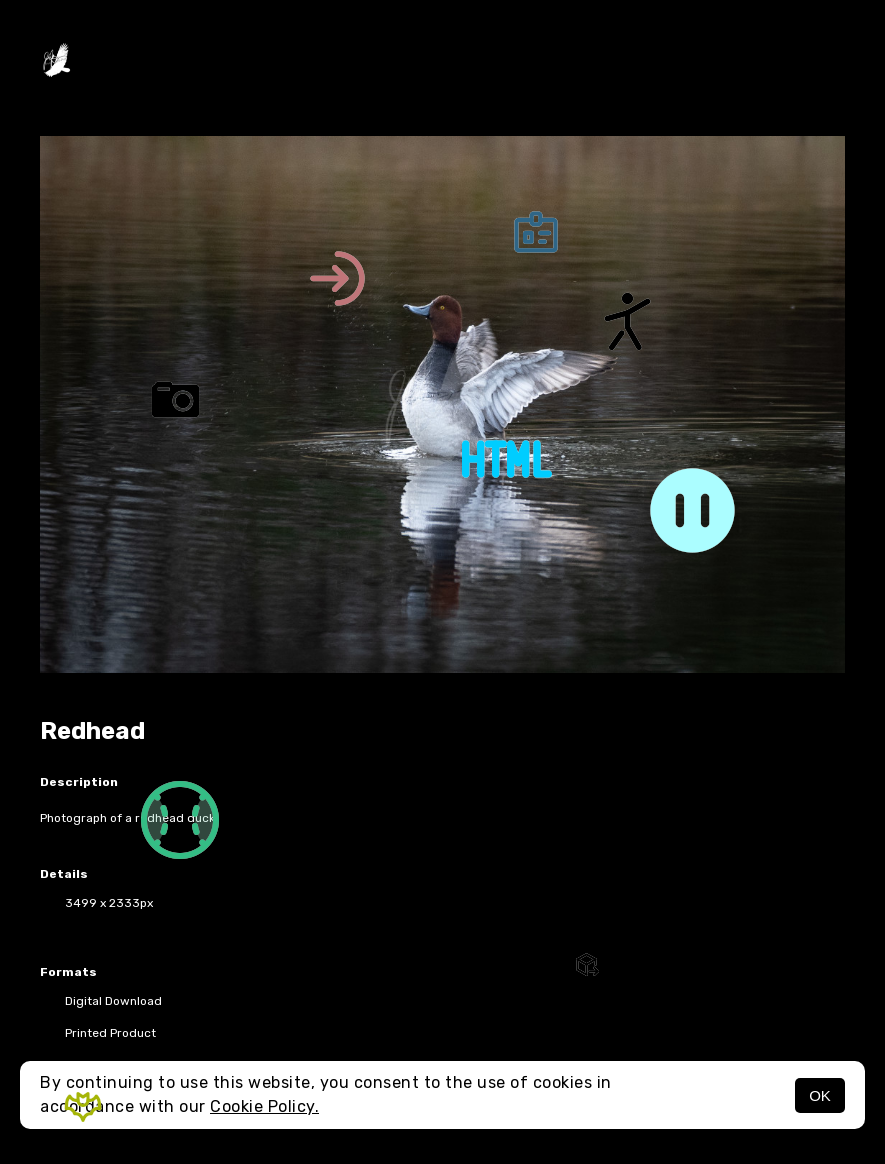  Describe the element at coordinates (83, 1107) in the screenshot. I see `toggle dark mode or night theme` at that location.